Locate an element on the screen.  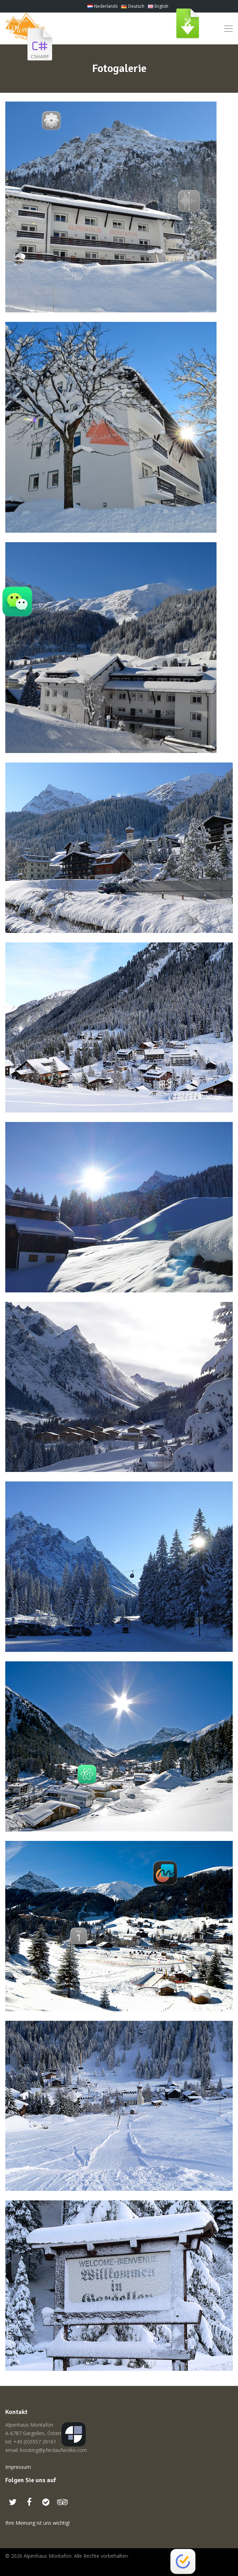
a C# source code file is located at coordinates (40, 45).